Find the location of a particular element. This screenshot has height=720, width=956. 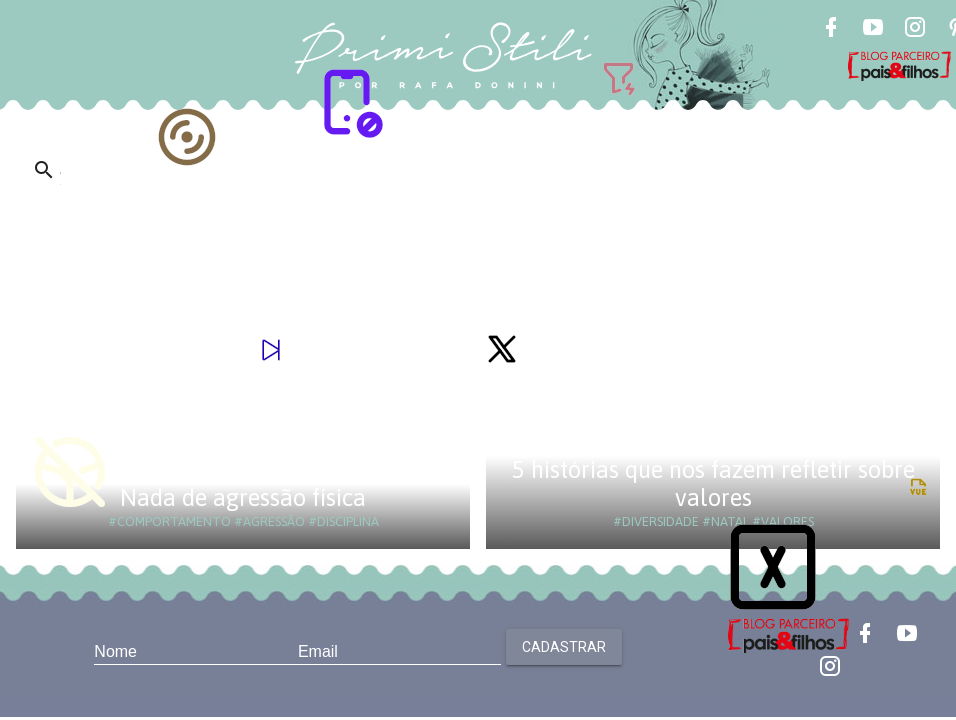

vue.js file type indicator is located at coordinates (918, 487).